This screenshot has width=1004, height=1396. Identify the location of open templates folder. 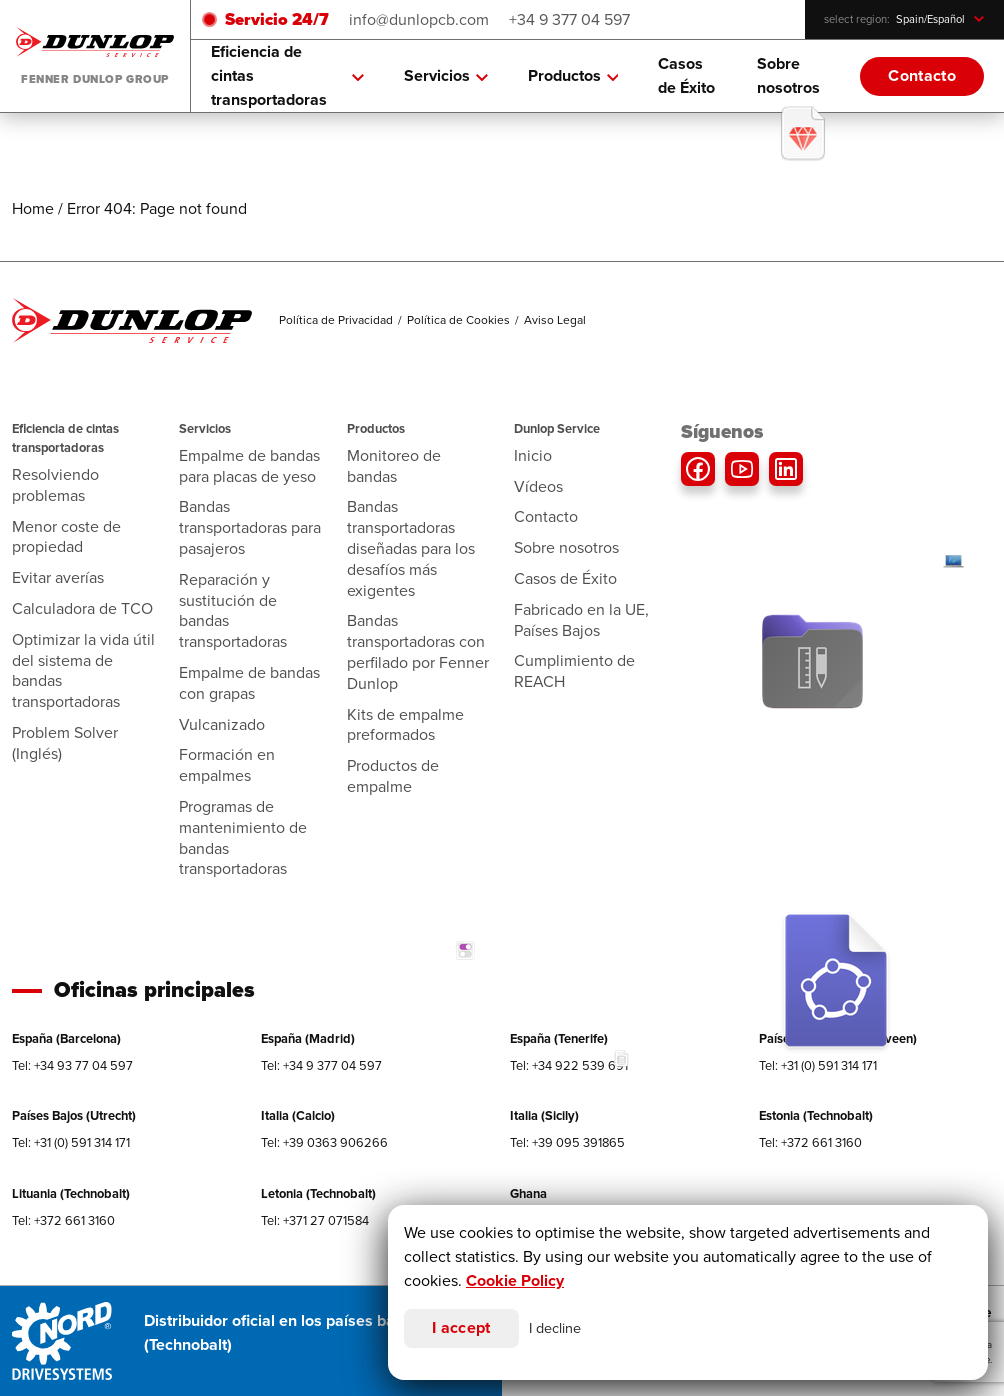
(812, 661).